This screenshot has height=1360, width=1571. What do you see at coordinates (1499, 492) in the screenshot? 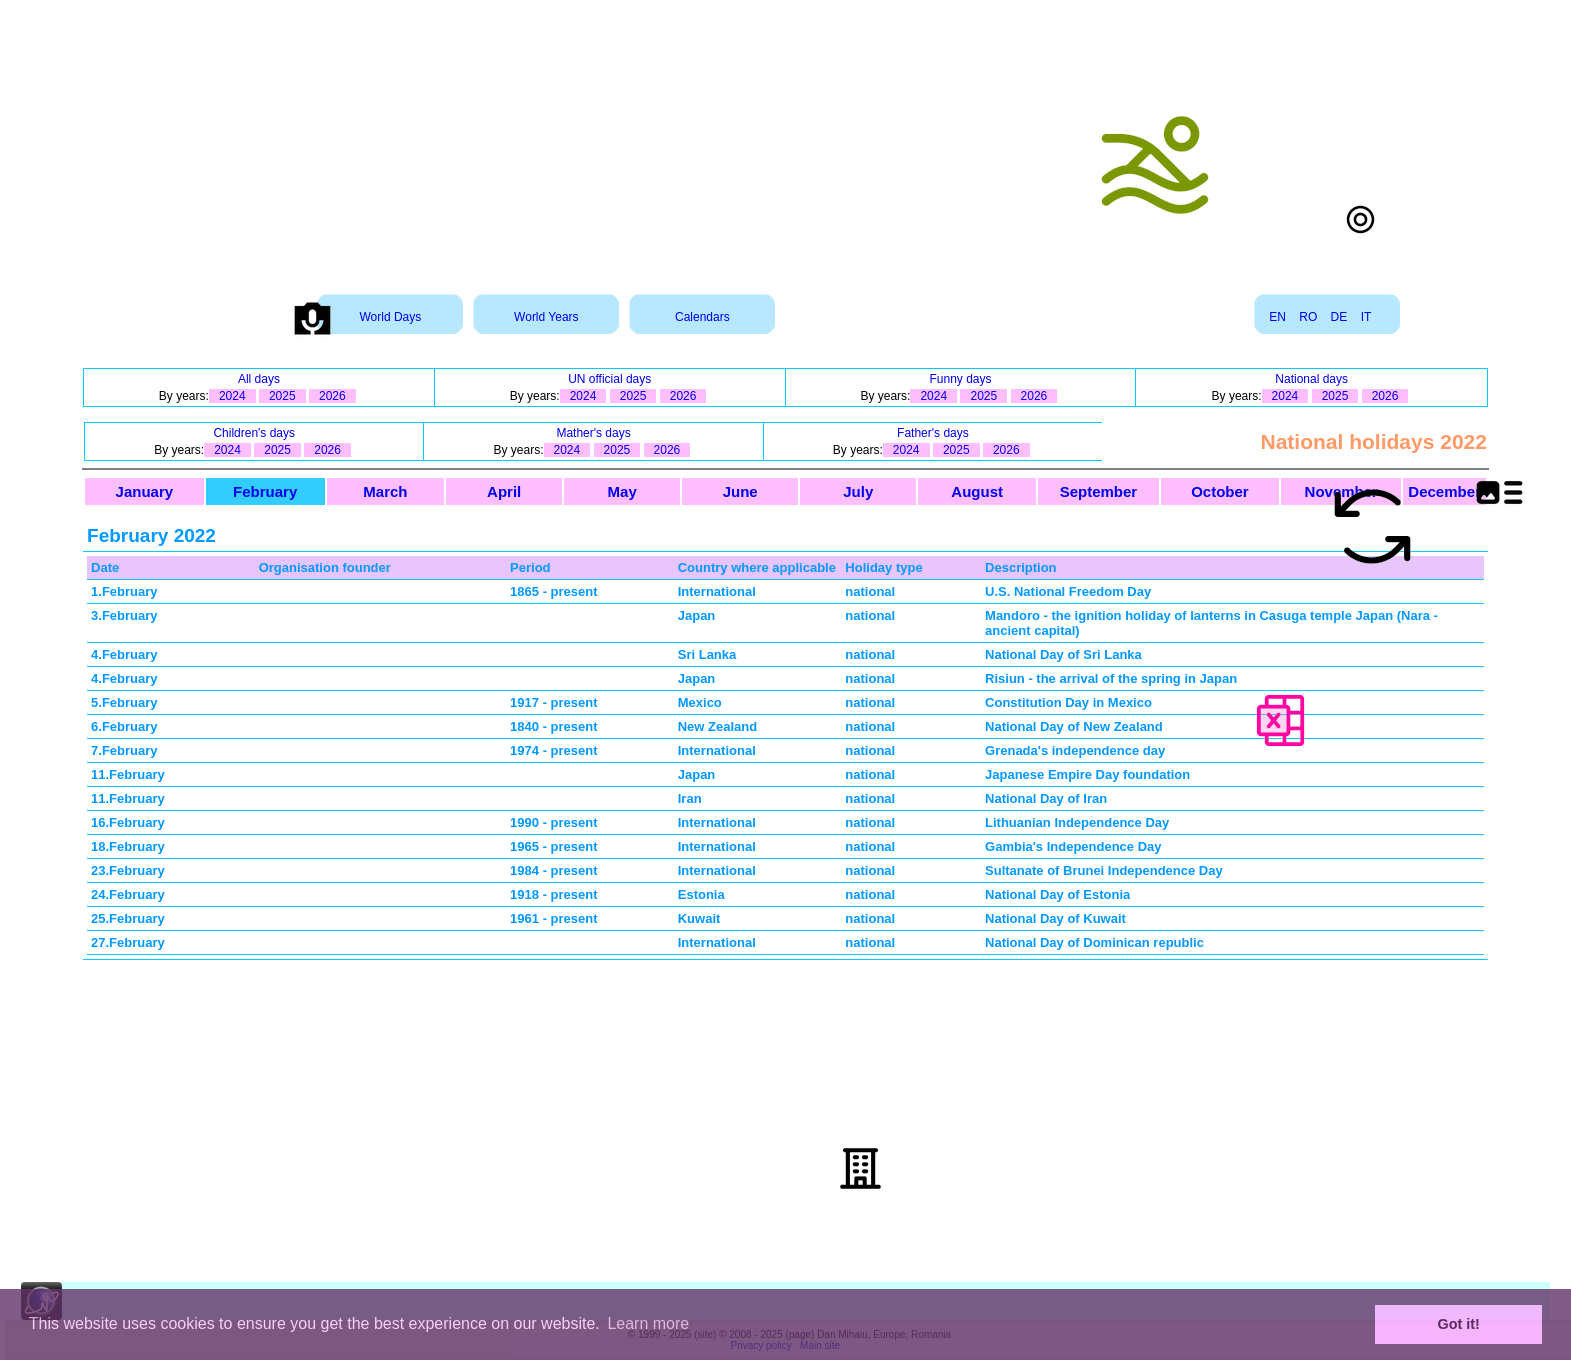
I see `view media with text description` at bounding box center [1499, 492].